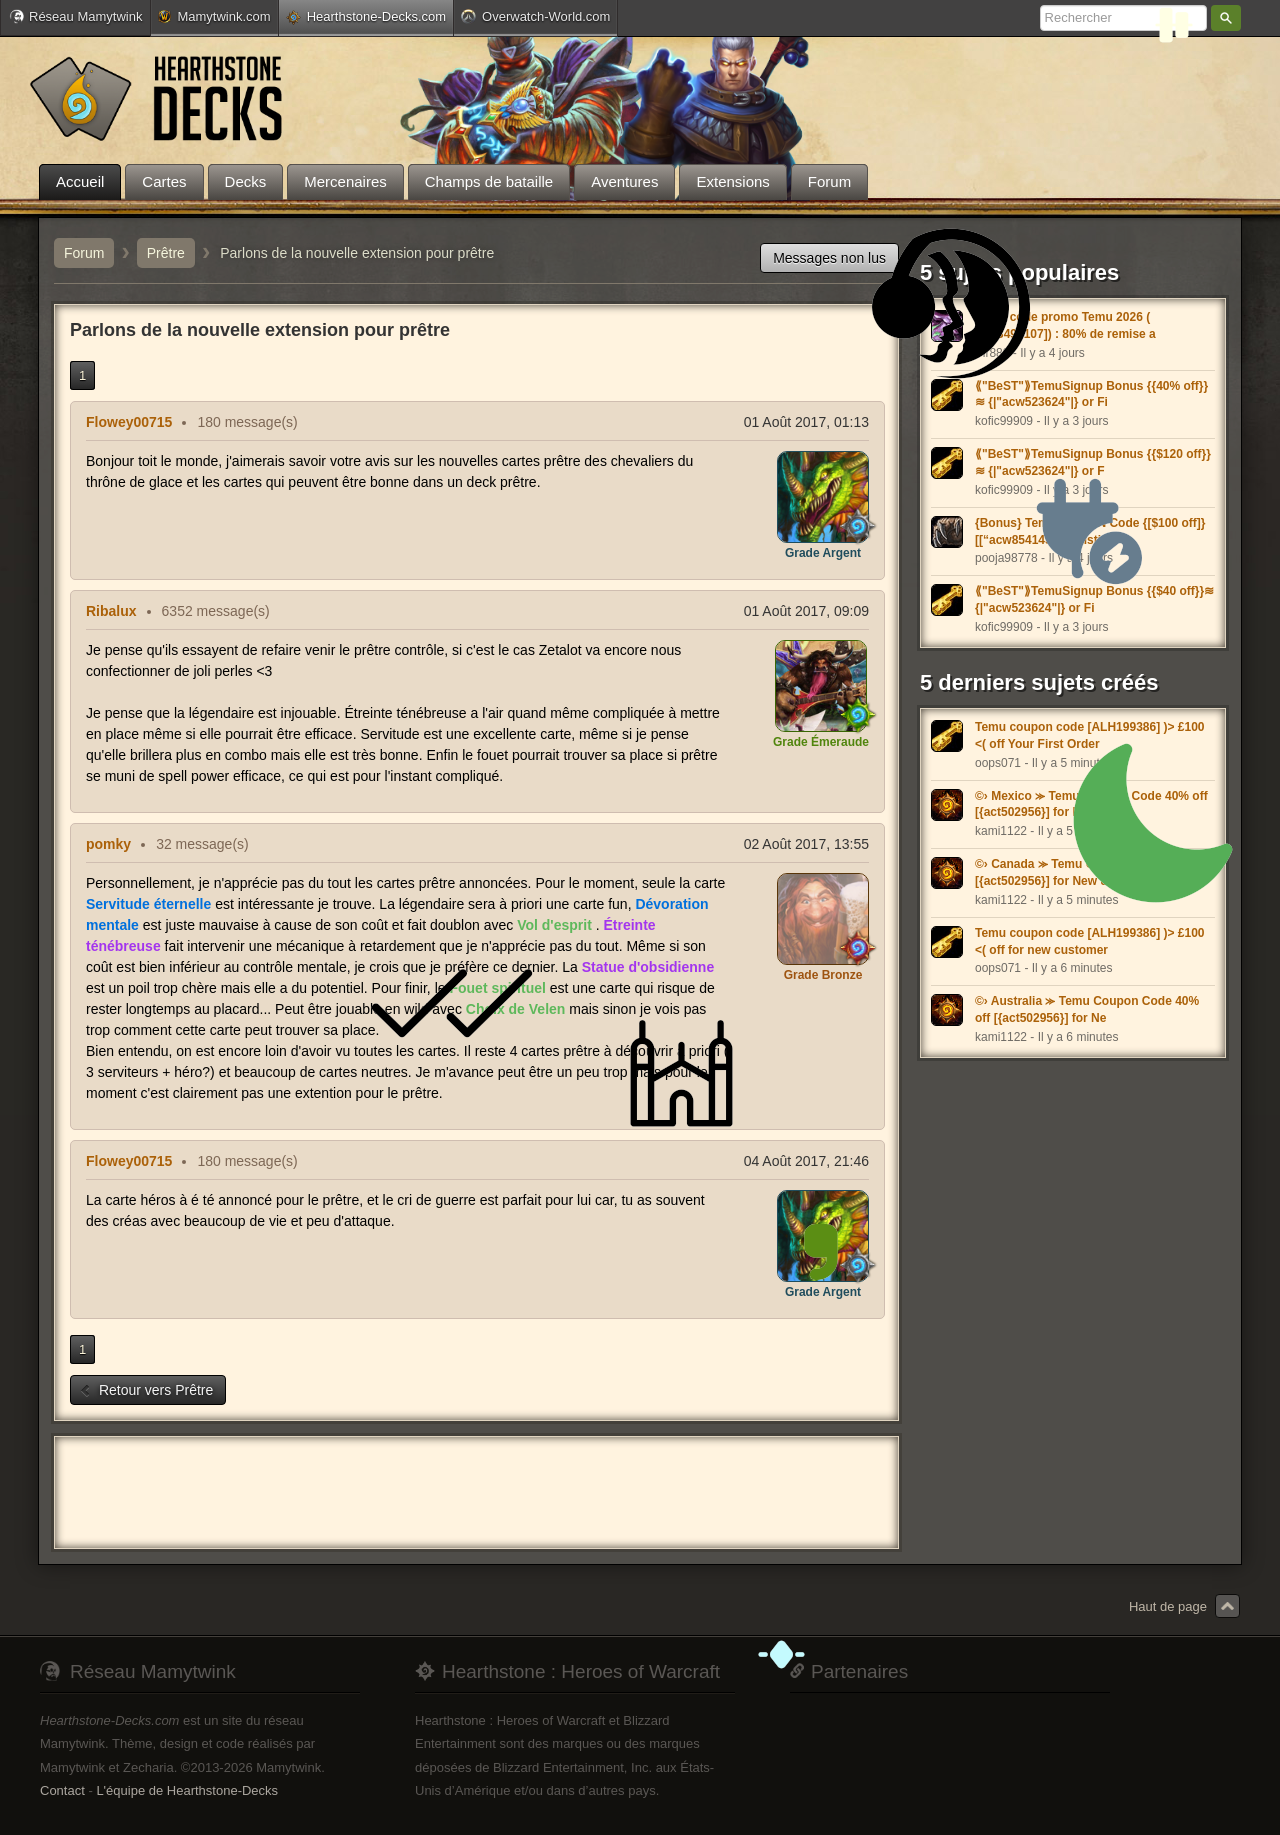 This screenshot has width=1280, height=1835. I want to click on indicates active power connection or charging, so click(1083, 531).